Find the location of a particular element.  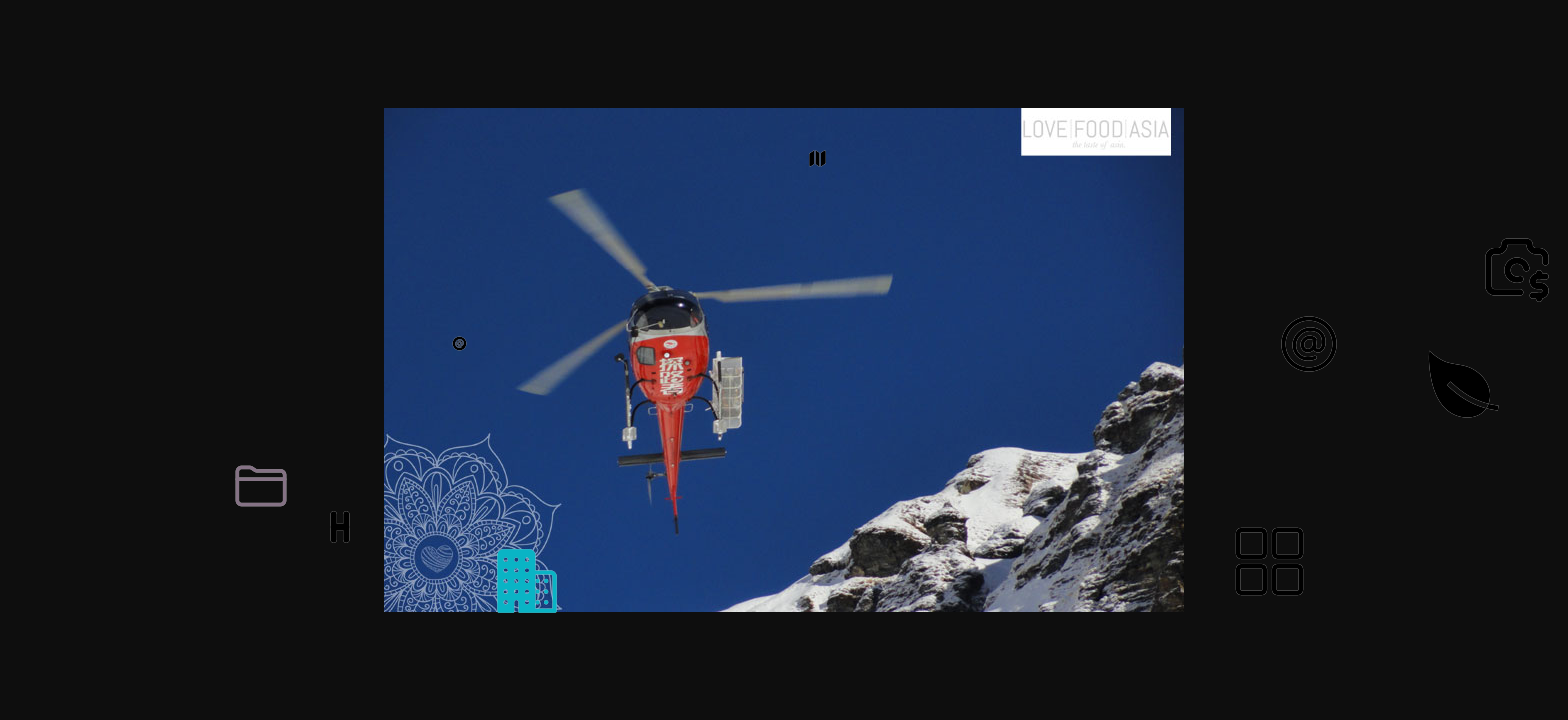

open the map view is located at coordinates (817, 158).